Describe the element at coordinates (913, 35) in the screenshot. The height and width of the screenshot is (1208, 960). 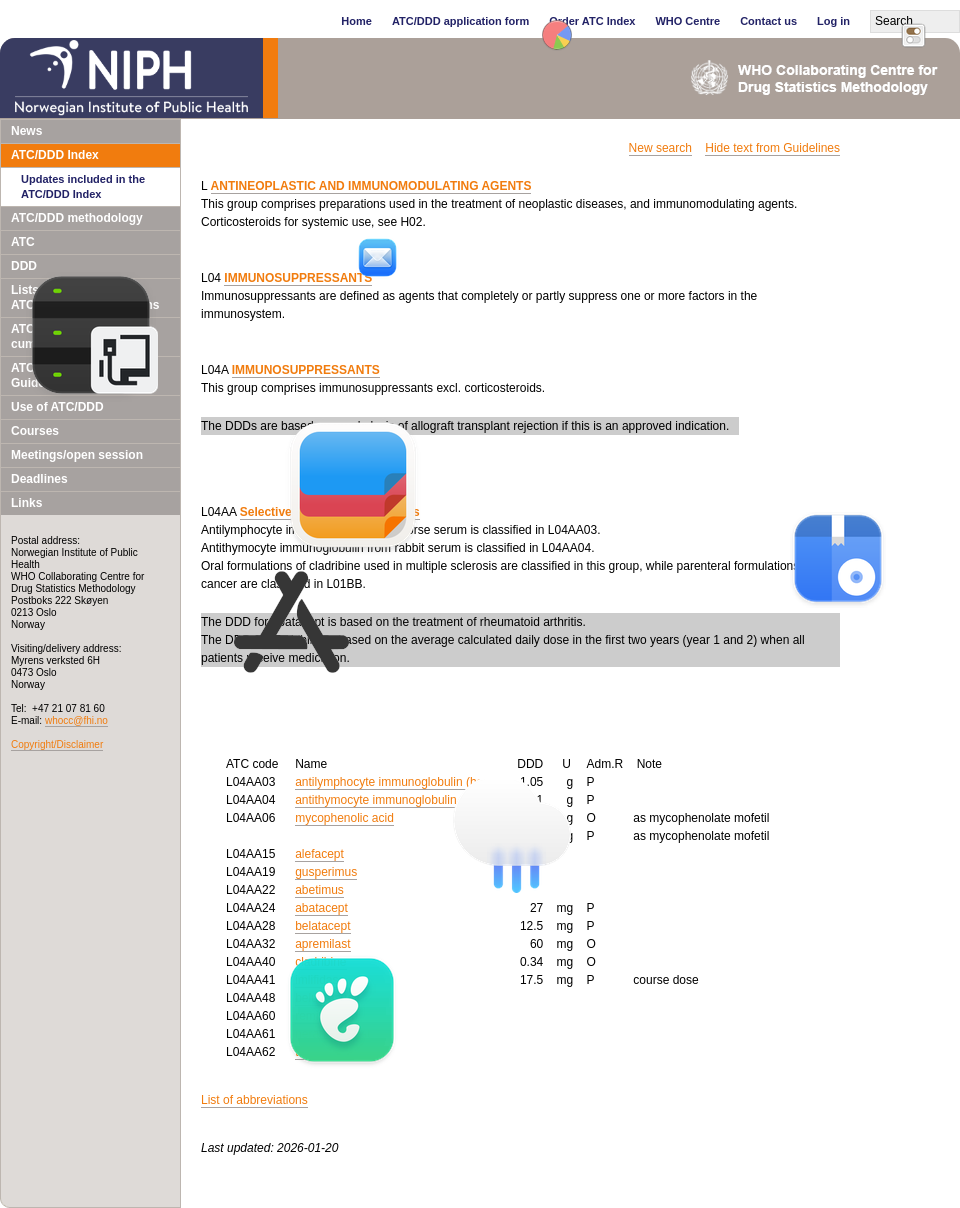
I see `open unity tweak tool settings` at that location.